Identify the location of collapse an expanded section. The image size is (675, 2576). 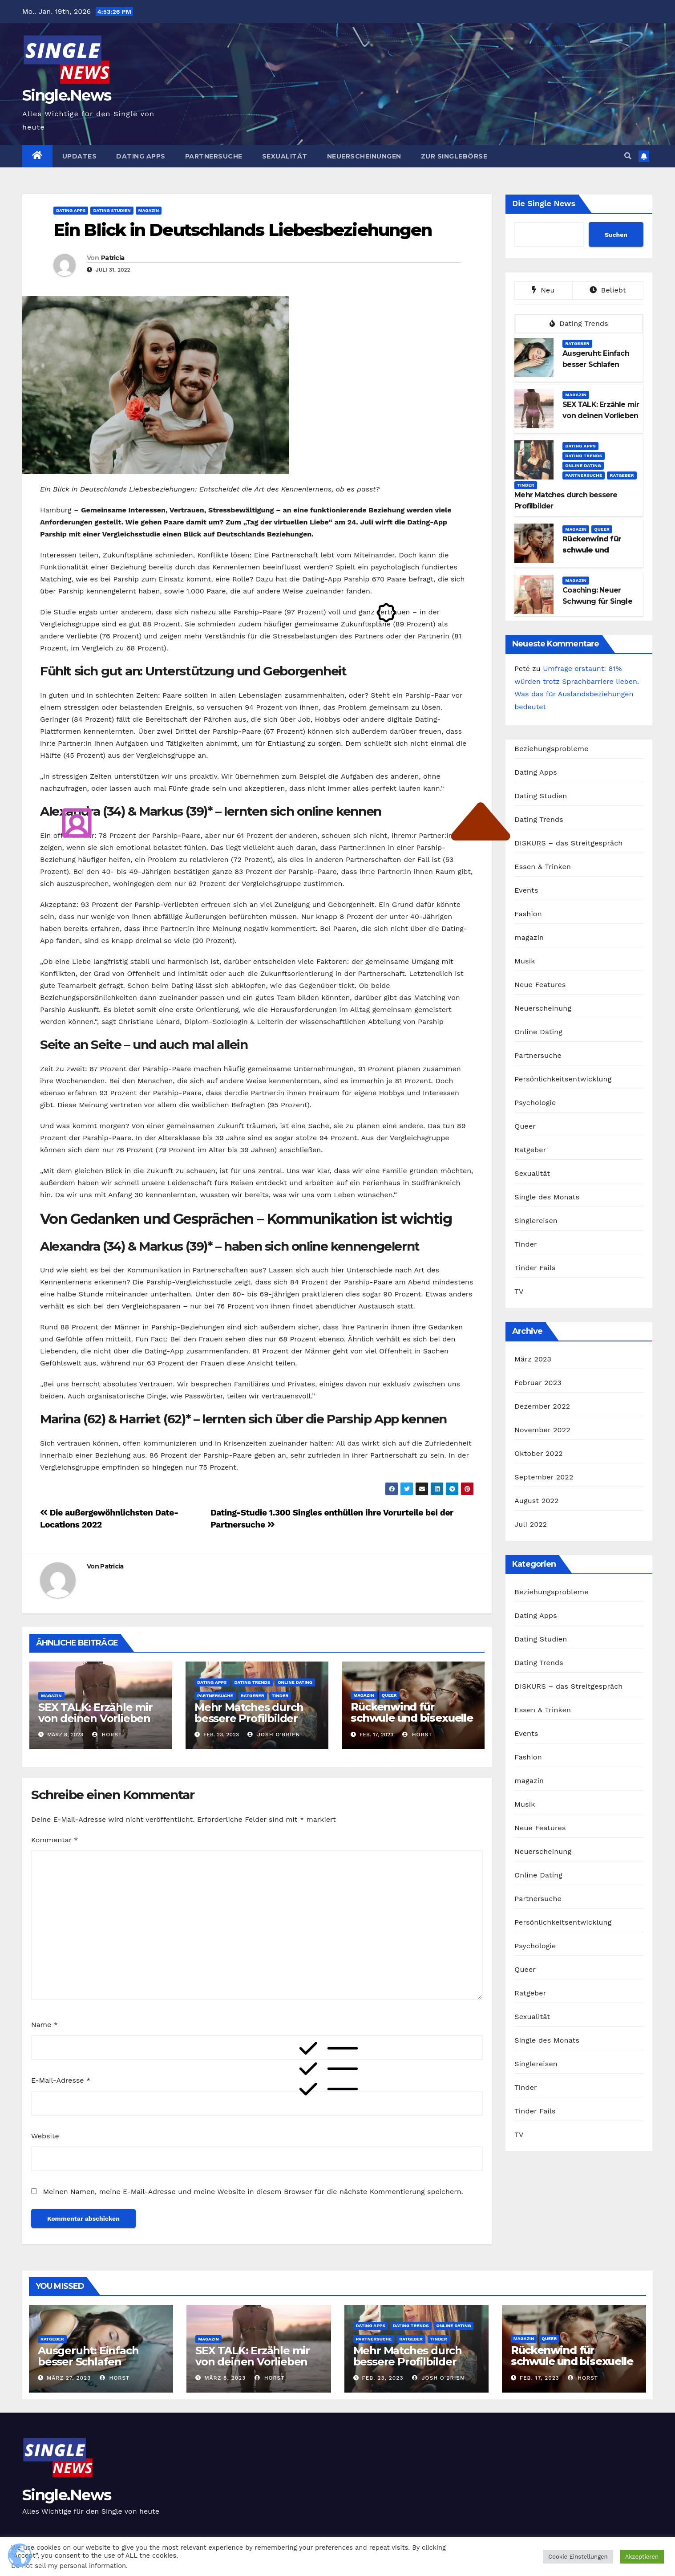
(481, 821).